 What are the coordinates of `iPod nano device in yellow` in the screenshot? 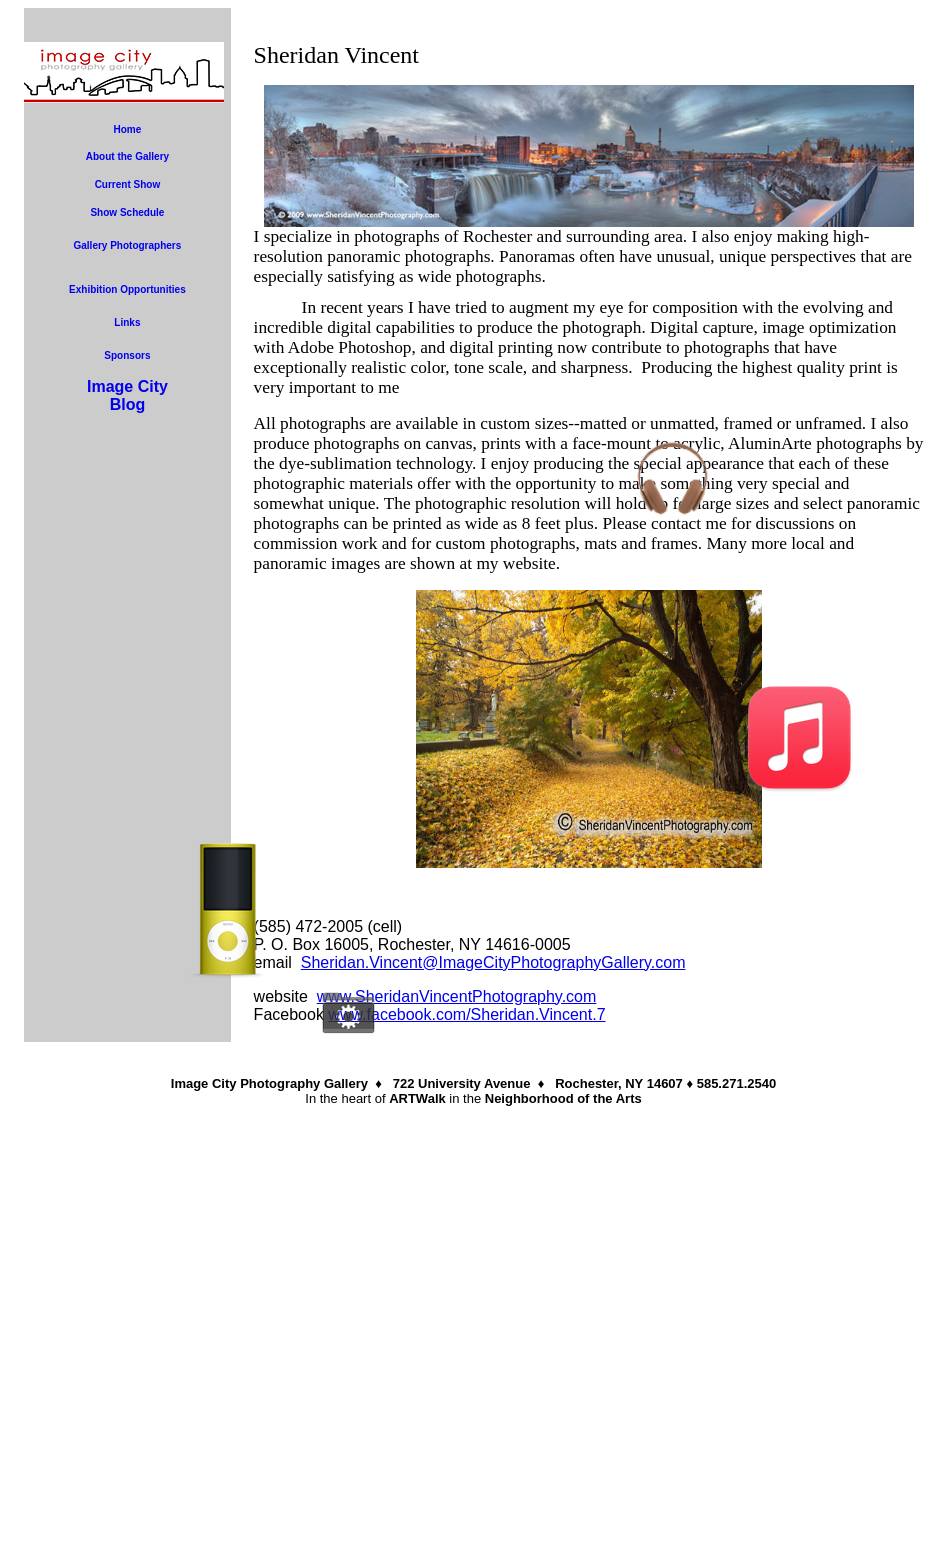 It's located at (227, 911).